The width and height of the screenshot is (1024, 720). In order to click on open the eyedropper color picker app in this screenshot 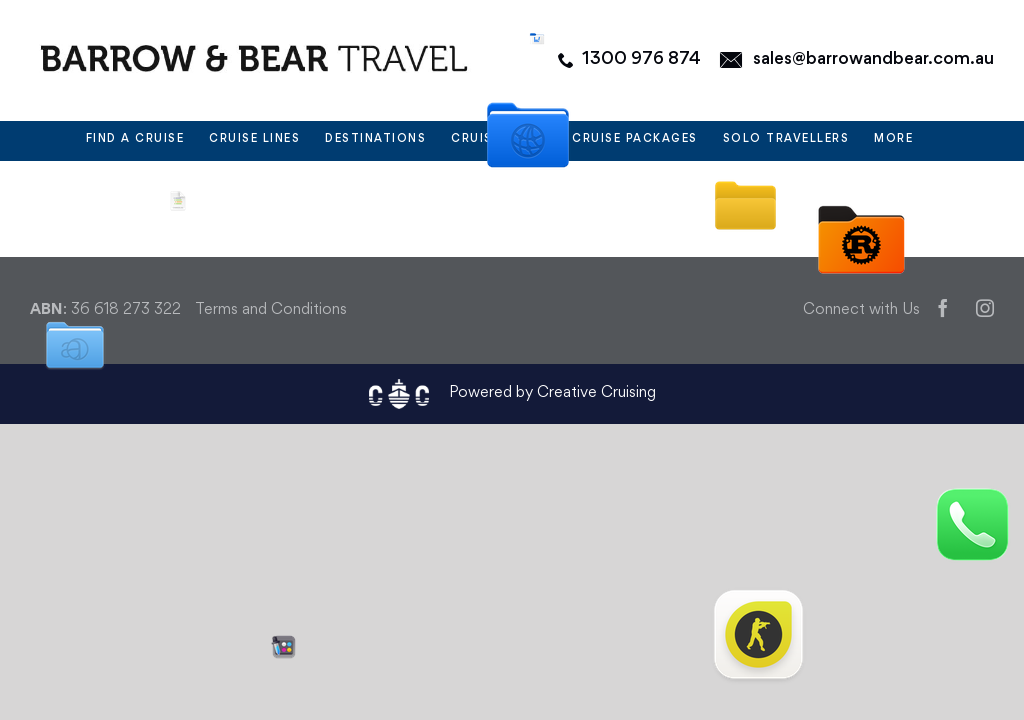, I will do `click(284, 647)`.